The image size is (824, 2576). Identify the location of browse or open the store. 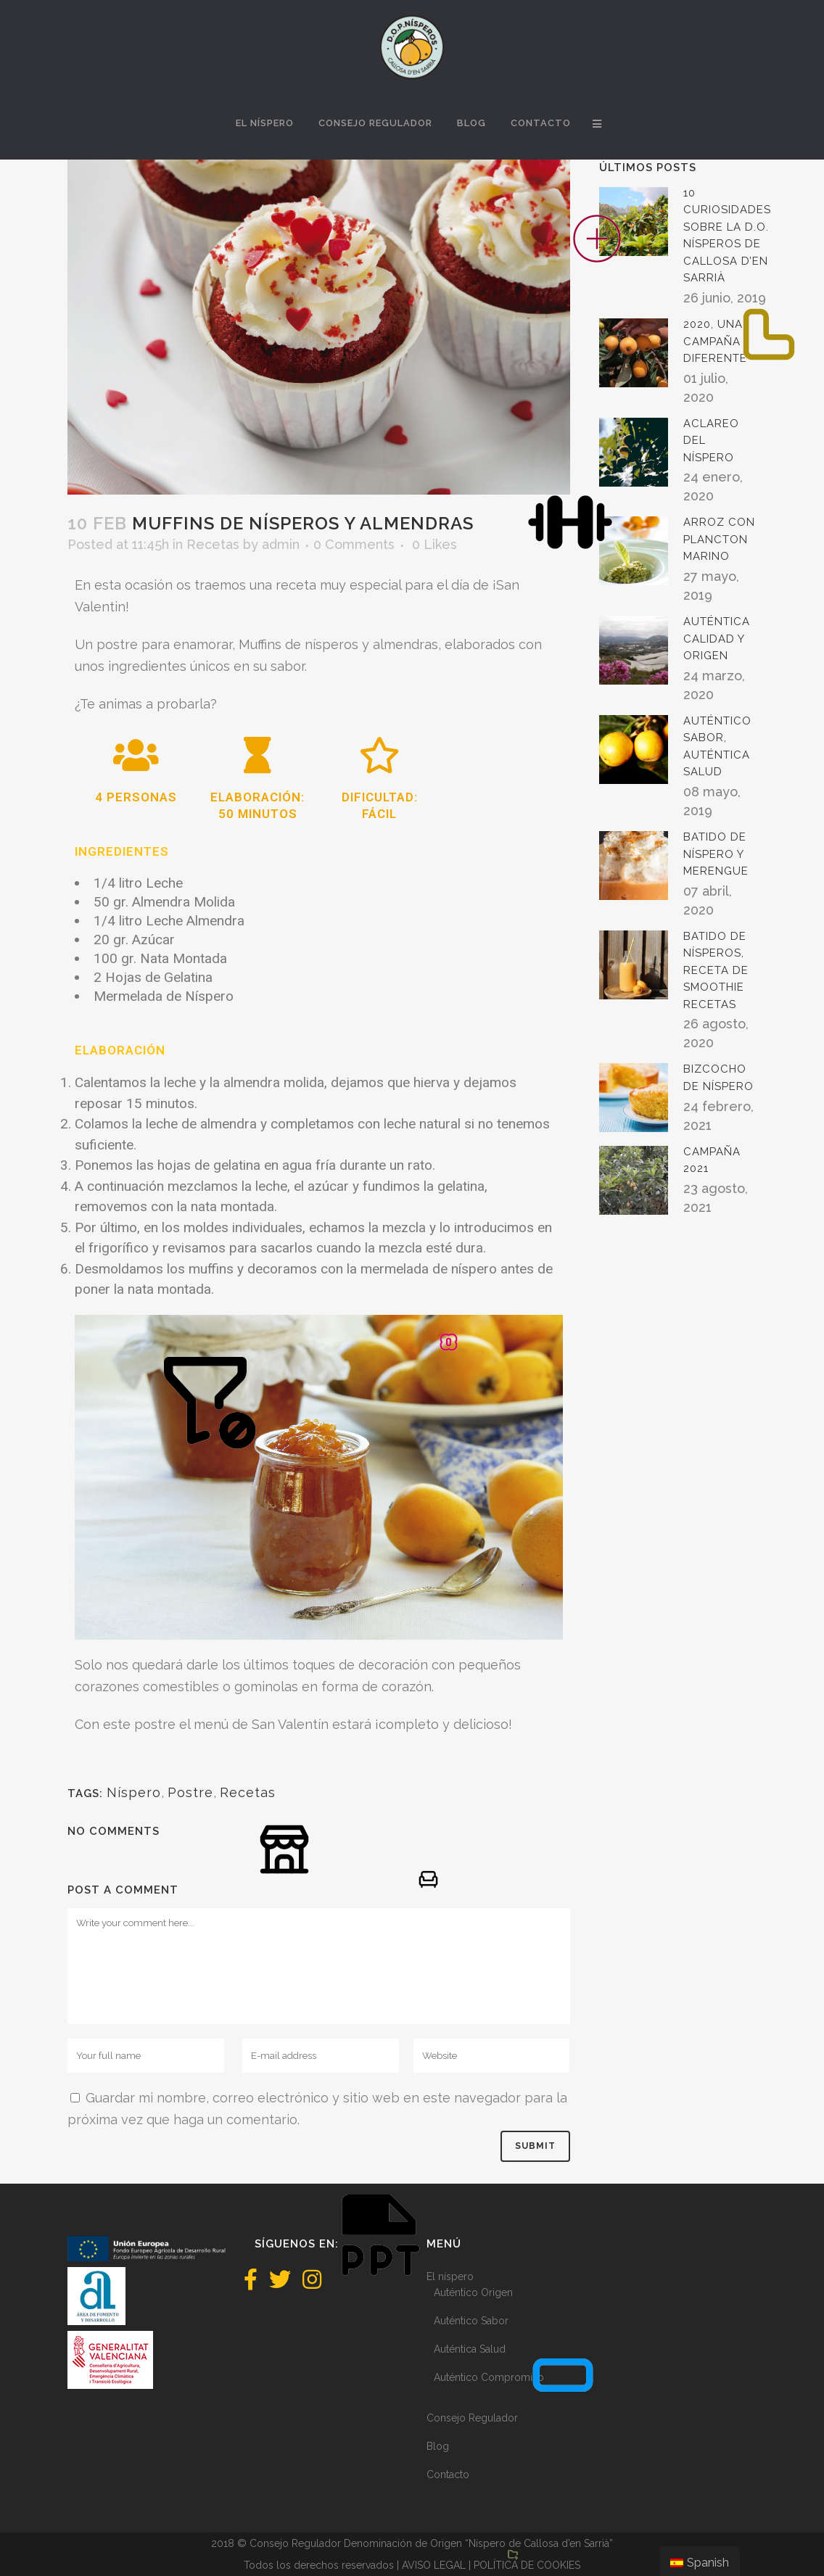
(284, 1849).